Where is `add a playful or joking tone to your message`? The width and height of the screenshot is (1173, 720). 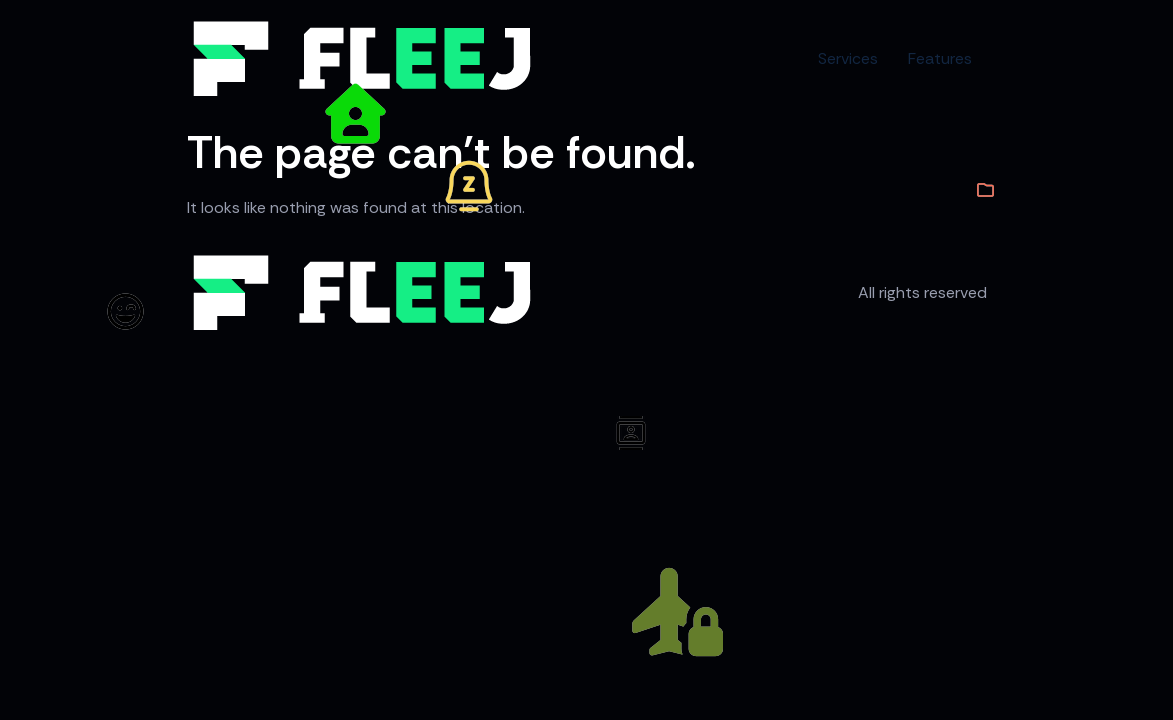 add a playful or joking tone to your message is located at coordinates (125, 311).